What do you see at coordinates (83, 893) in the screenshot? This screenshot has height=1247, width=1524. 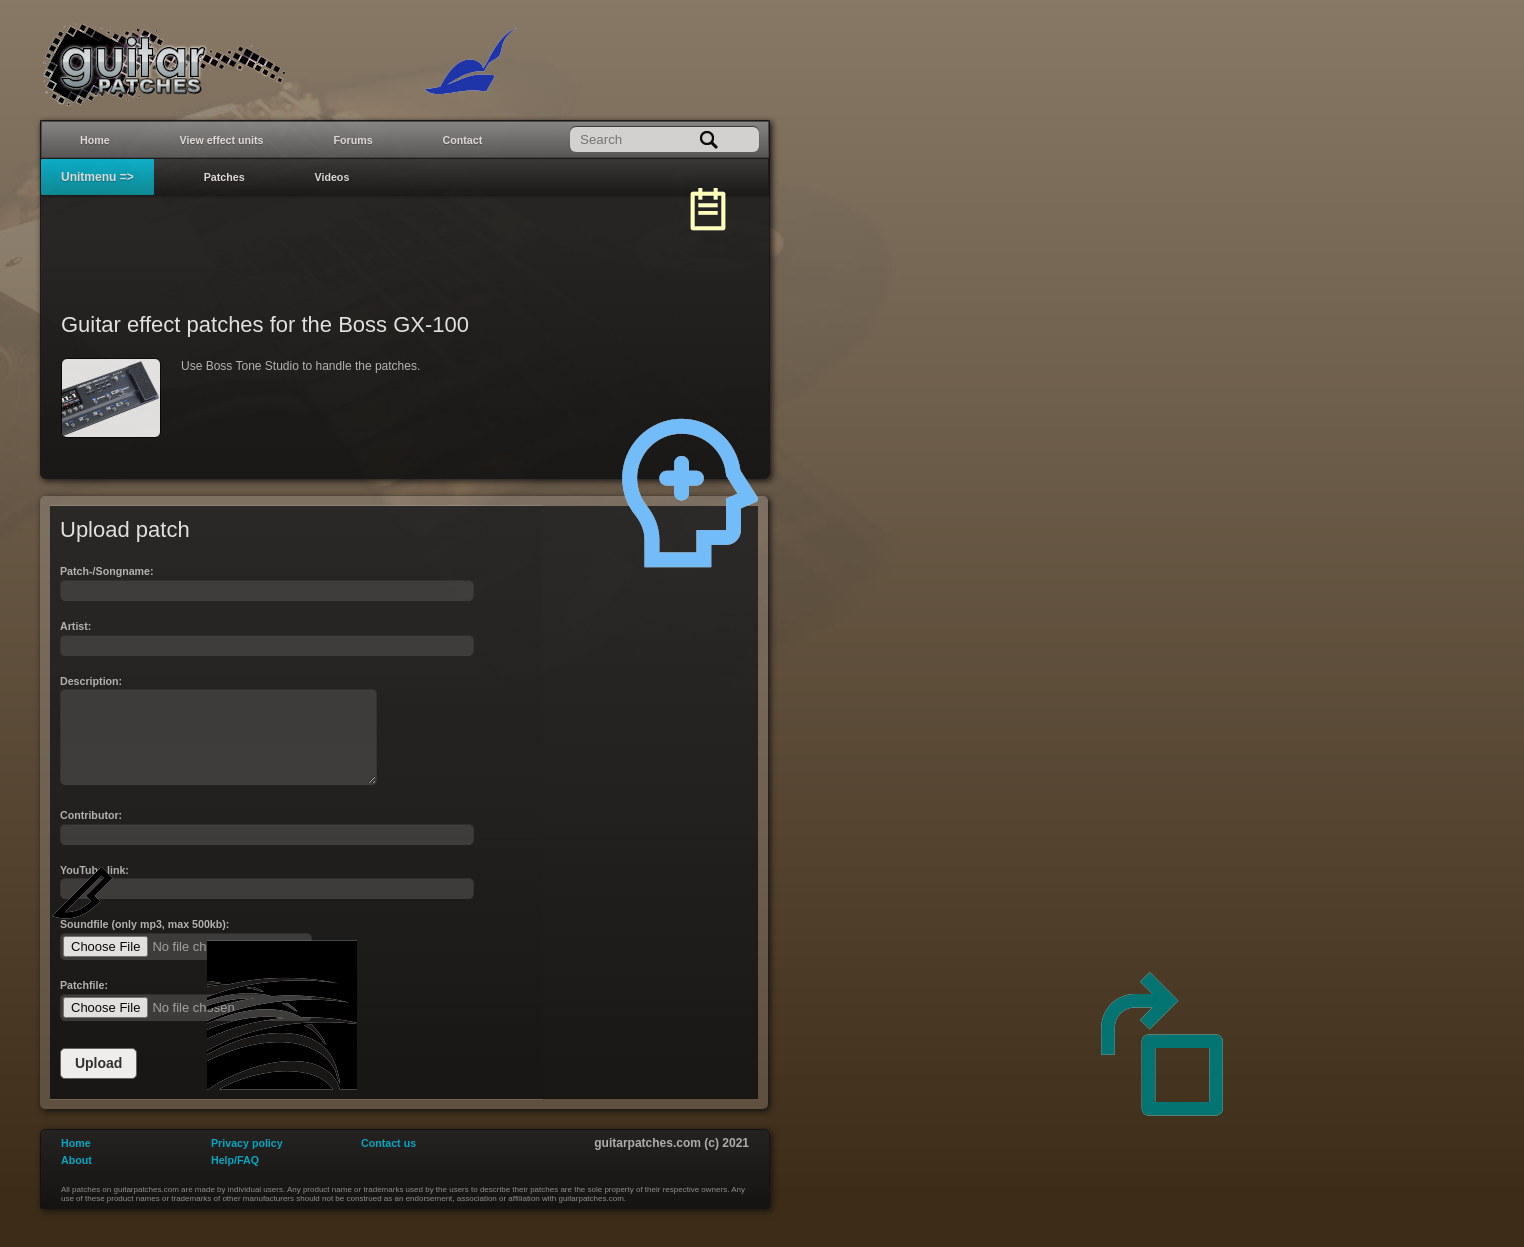 I see `slice or cut selected elements` at bounding box center [83, 893].